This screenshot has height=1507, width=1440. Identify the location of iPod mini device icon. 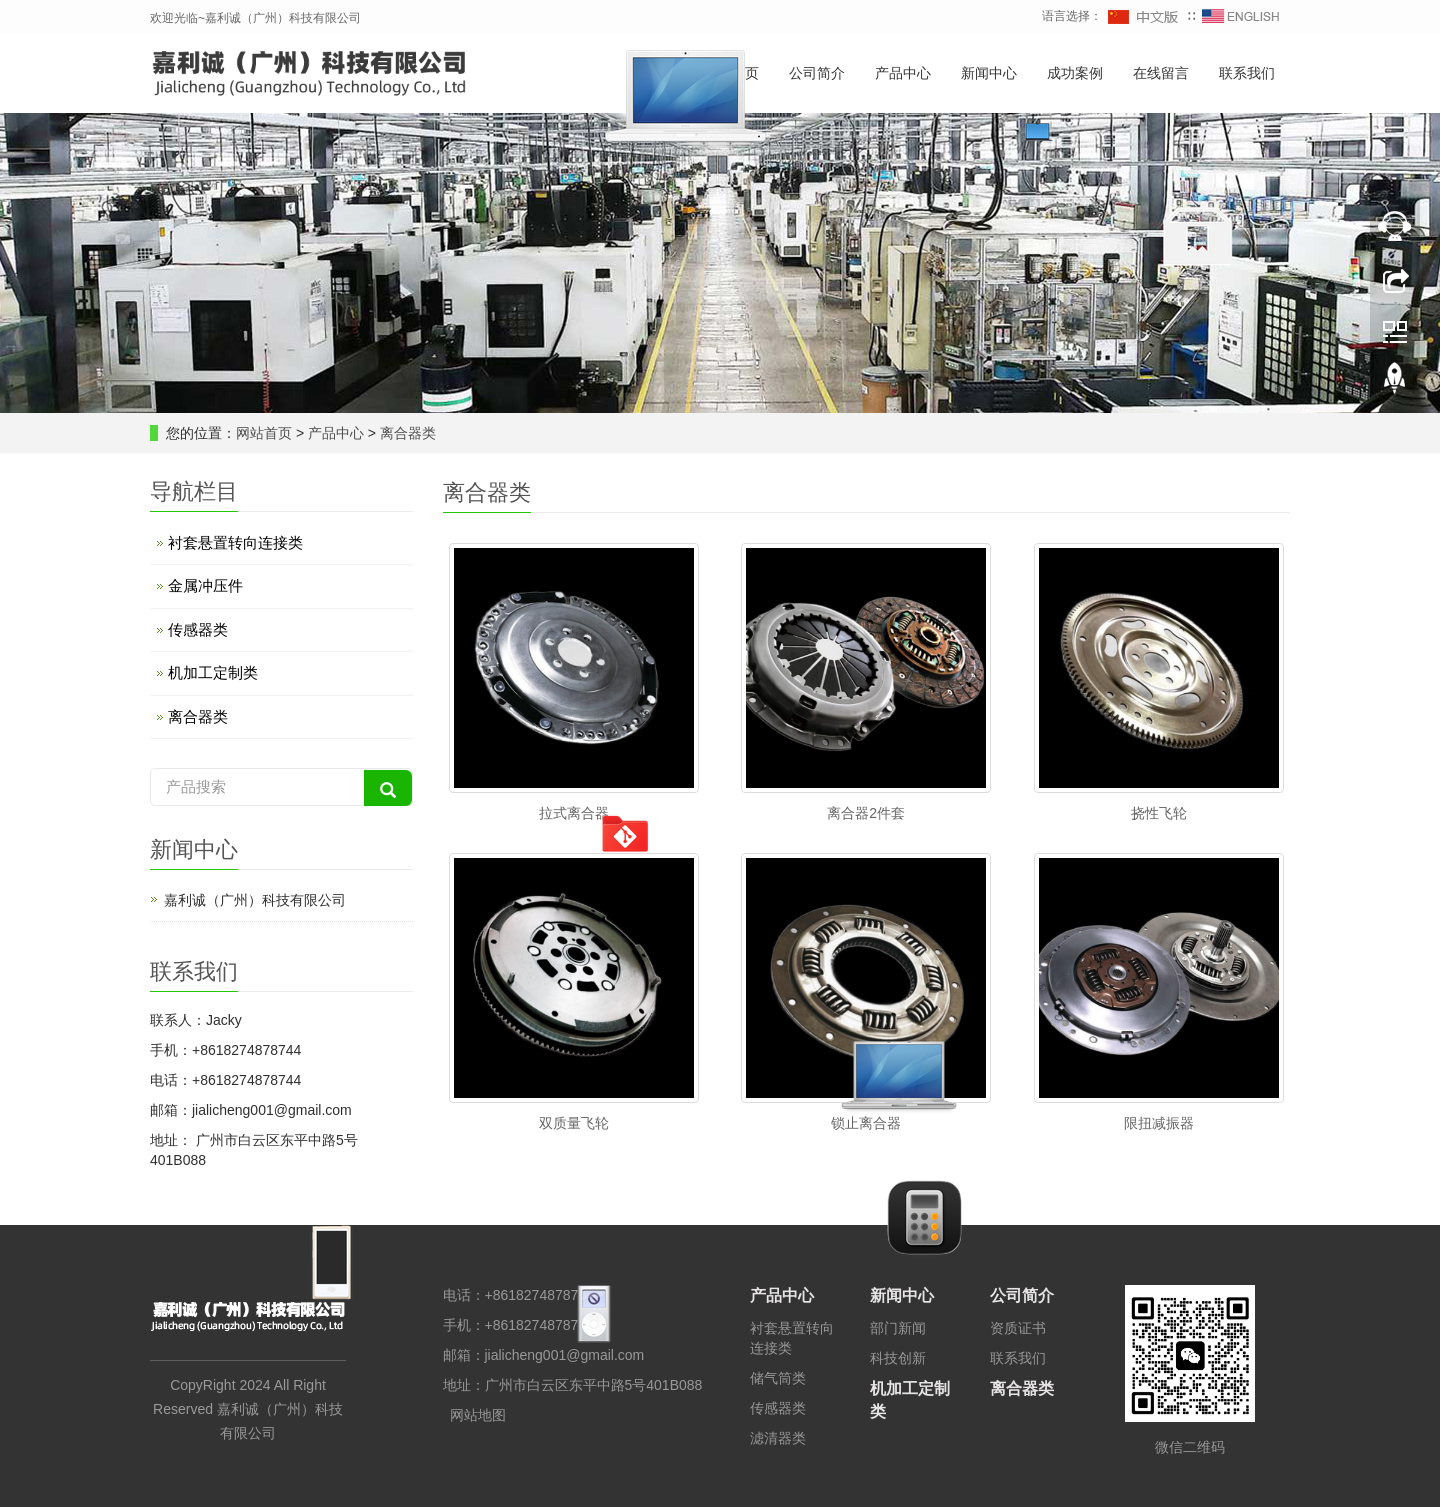
(594, 1314).